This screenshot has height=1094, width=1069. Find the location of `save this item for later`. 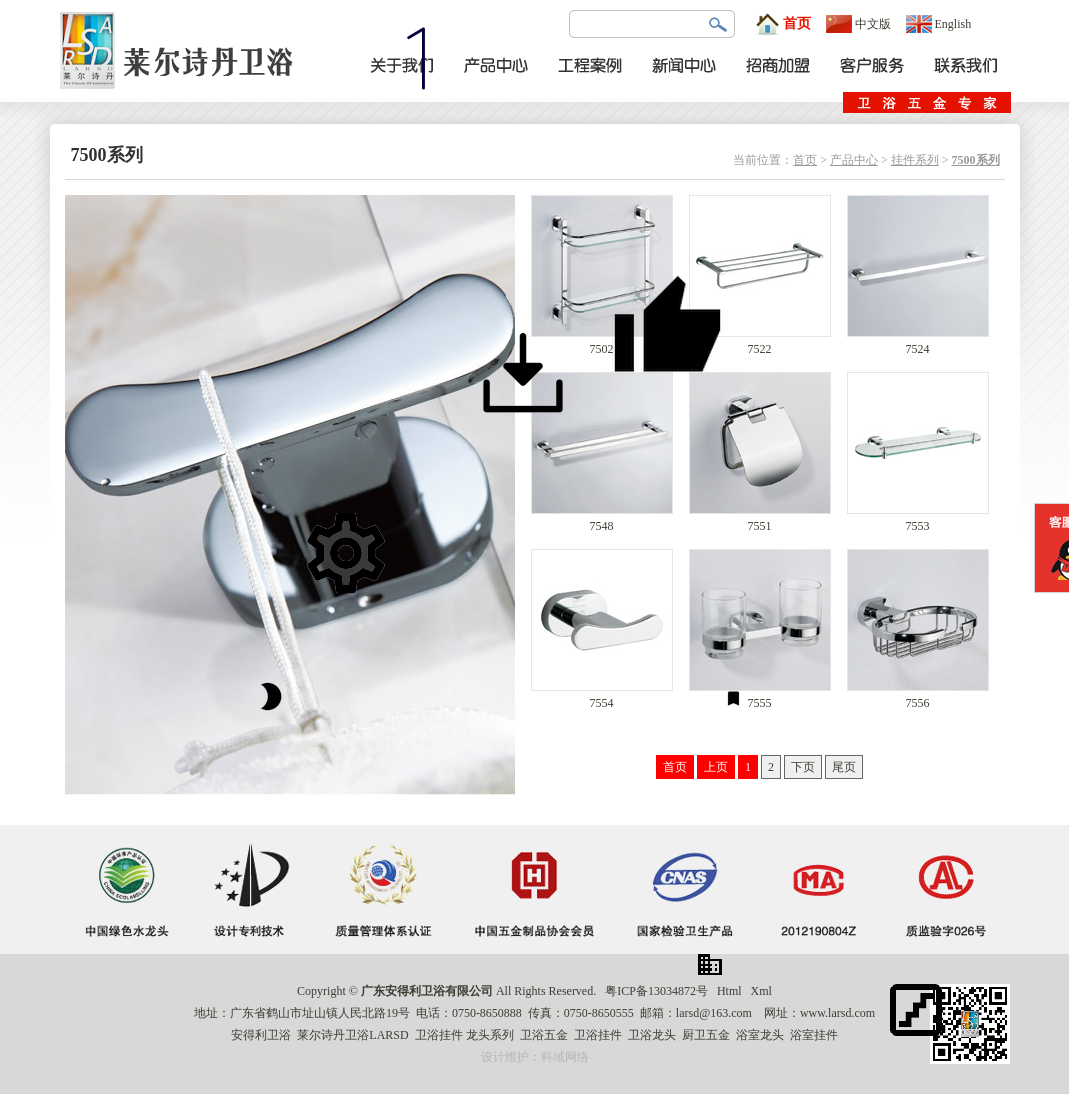

save this item for later is located at coordinates (733, 698).